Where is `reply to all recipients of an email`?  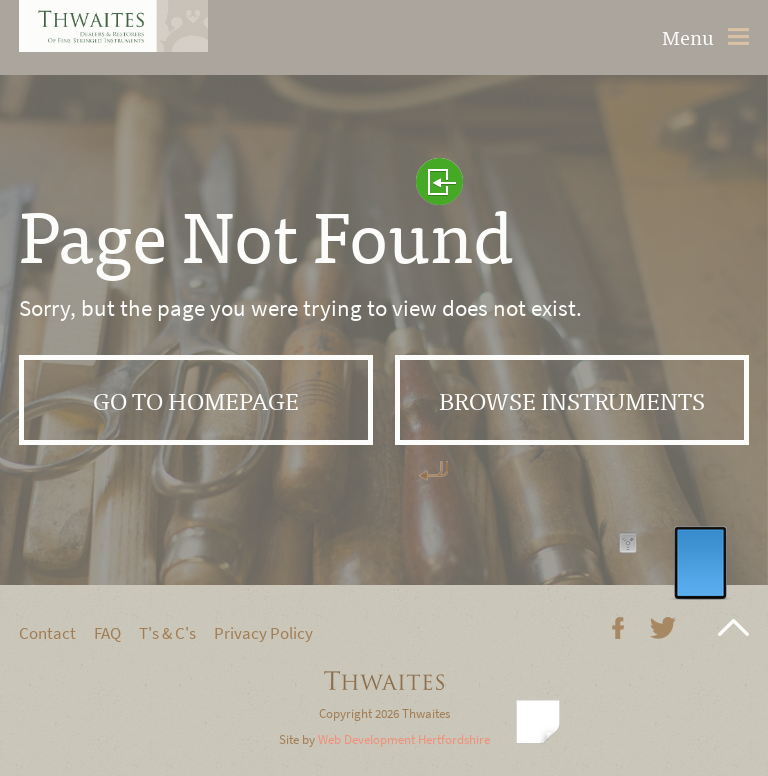 reply to all recipients of an email is located at coordinates (433, 469).